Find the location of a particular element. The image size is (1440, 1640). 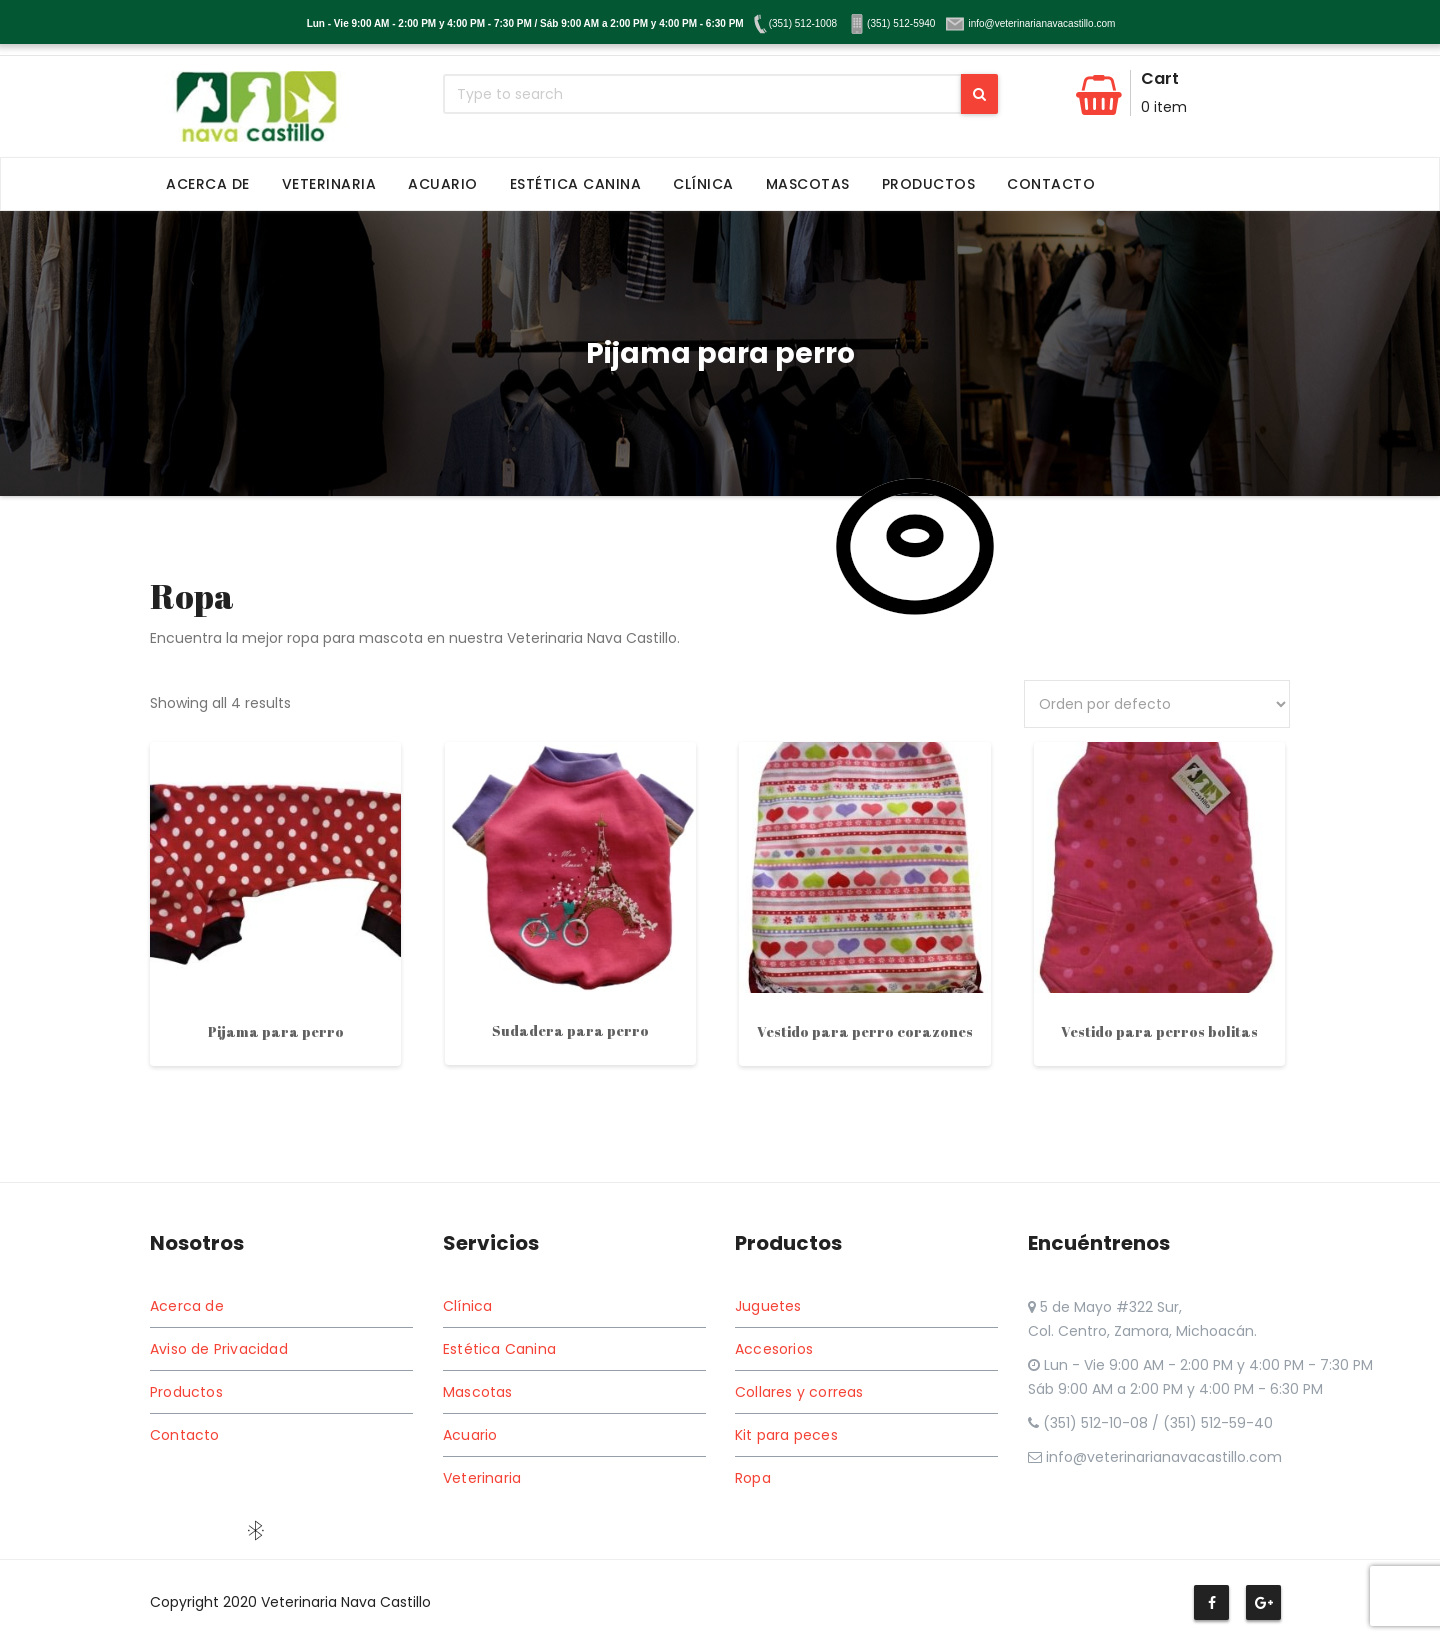

select a 3D torus shape in modeling software is located at coordinates (915, 543).